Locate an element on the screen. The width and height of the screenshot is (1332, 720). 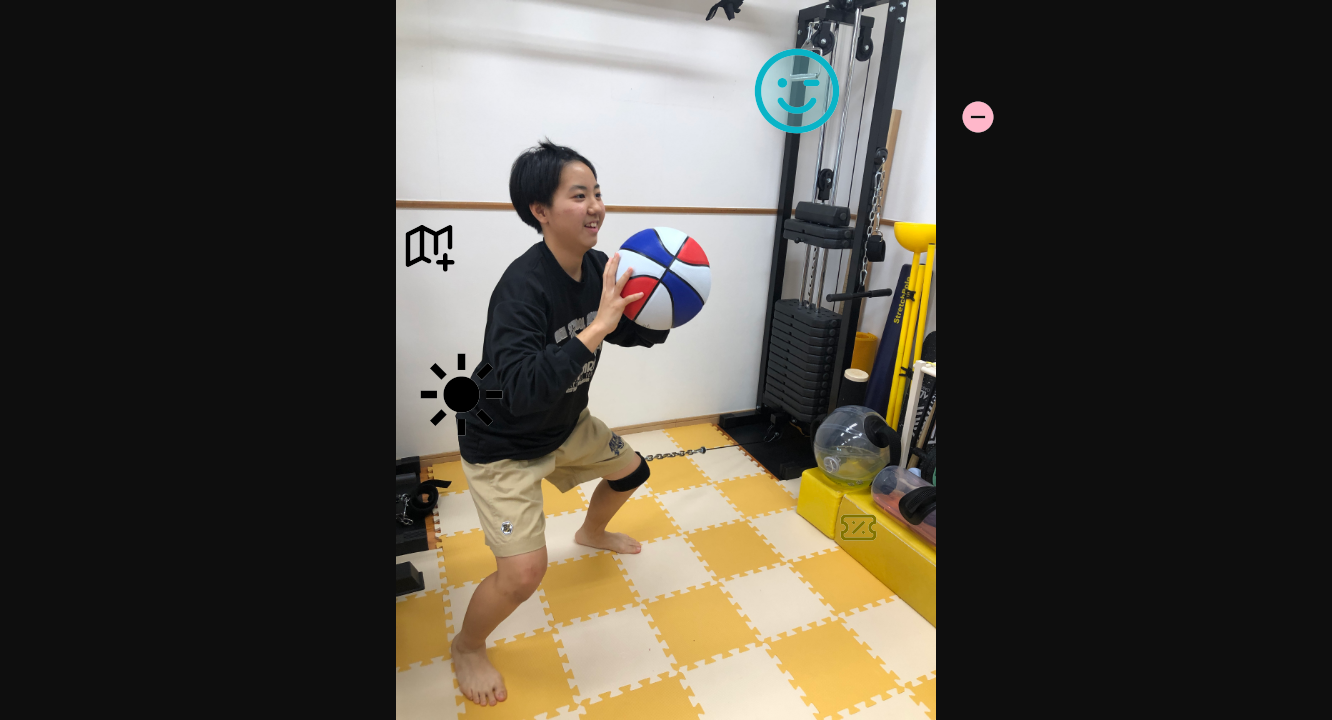
insert a winking emoji or emoticon is located at coordinates (797, 91).